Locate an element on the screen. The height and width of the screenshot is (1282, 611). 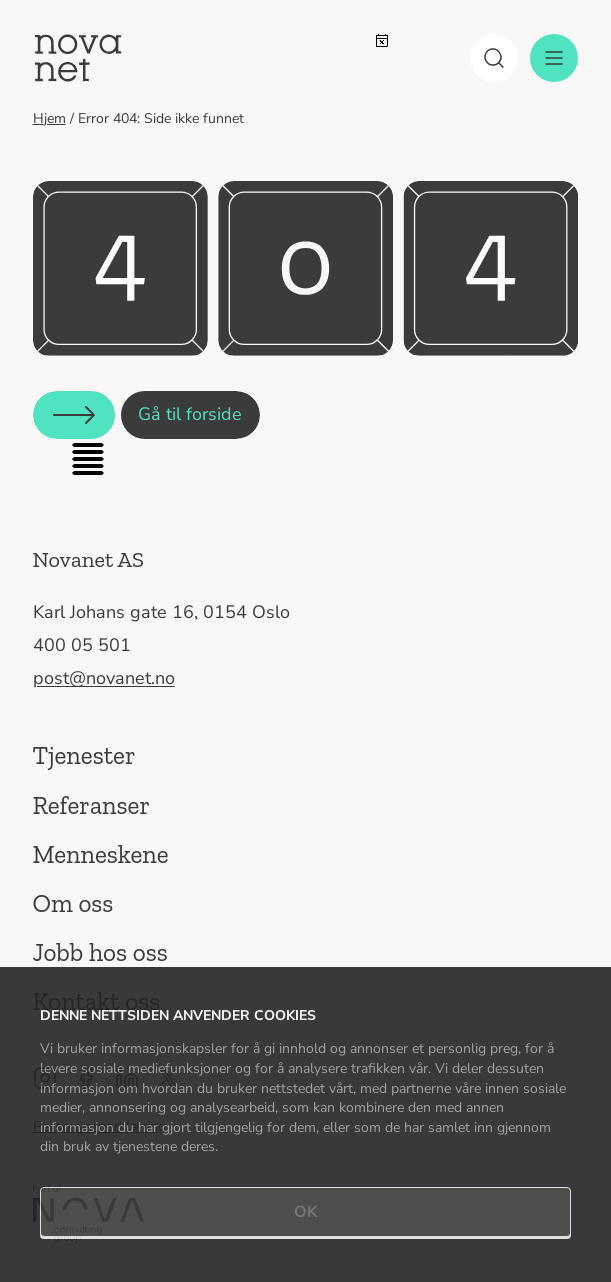
indicates a cancelled or unavailable event is located at coordinates (382, 41).